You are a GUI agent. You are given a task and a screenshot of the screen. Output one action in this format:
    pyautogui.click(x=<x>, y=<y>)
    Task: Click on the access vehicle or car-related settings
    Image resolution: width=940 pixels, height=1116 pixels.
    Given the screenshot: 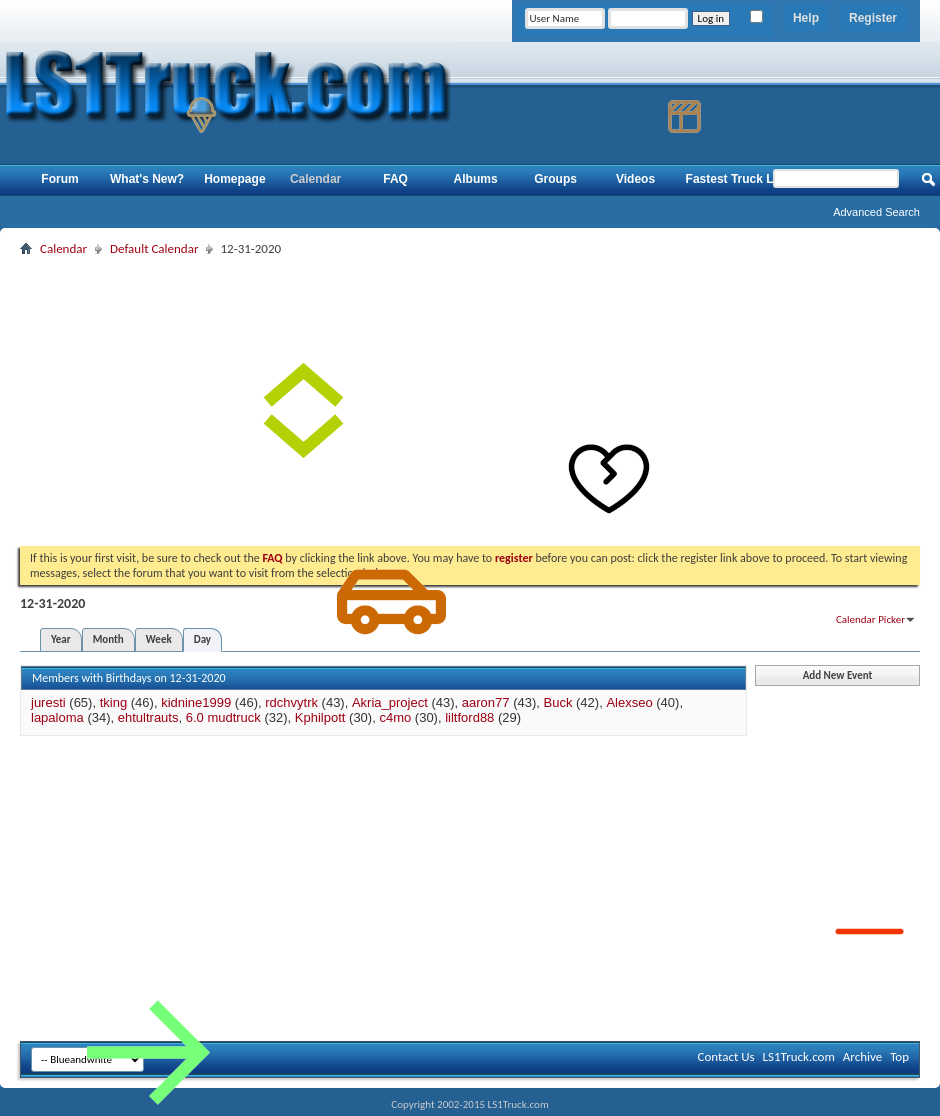 What is the action you would take?
    pyautogui.click(x=391, y=598)
    